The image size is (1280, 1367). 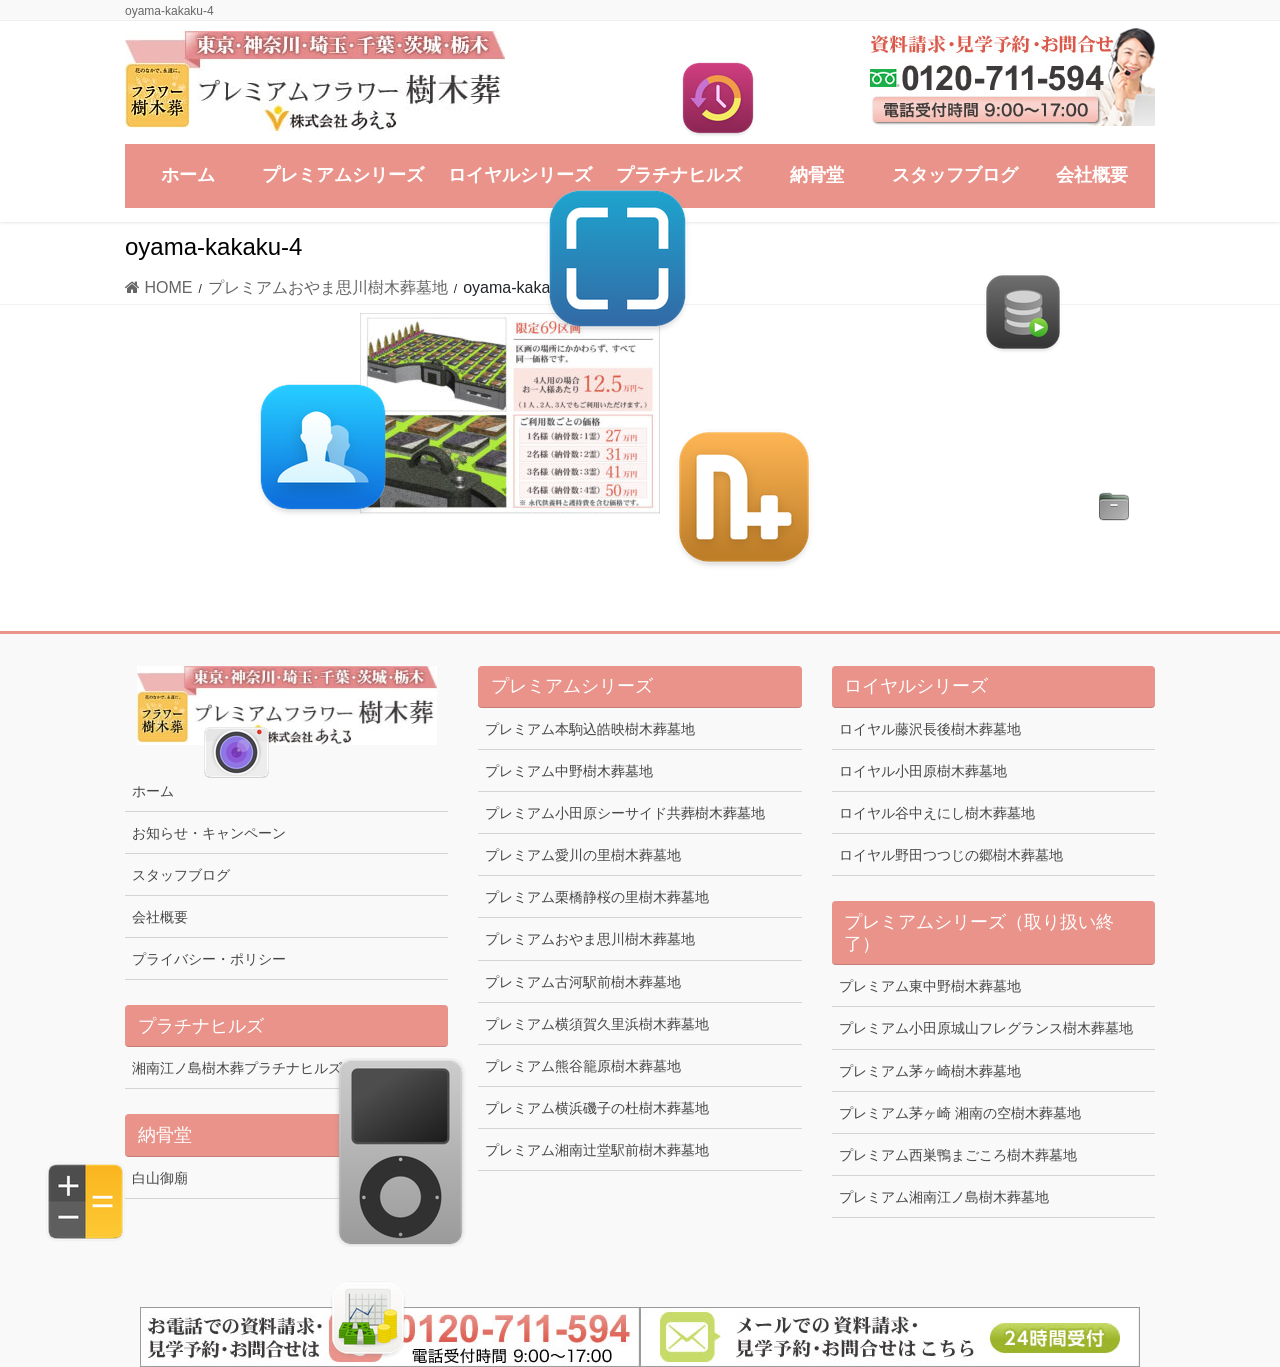 What do you see at coordinates (1023, 312) in the screenshot?
I see `open Oracle SQL Developer application` at bounding box center [1023, 312].